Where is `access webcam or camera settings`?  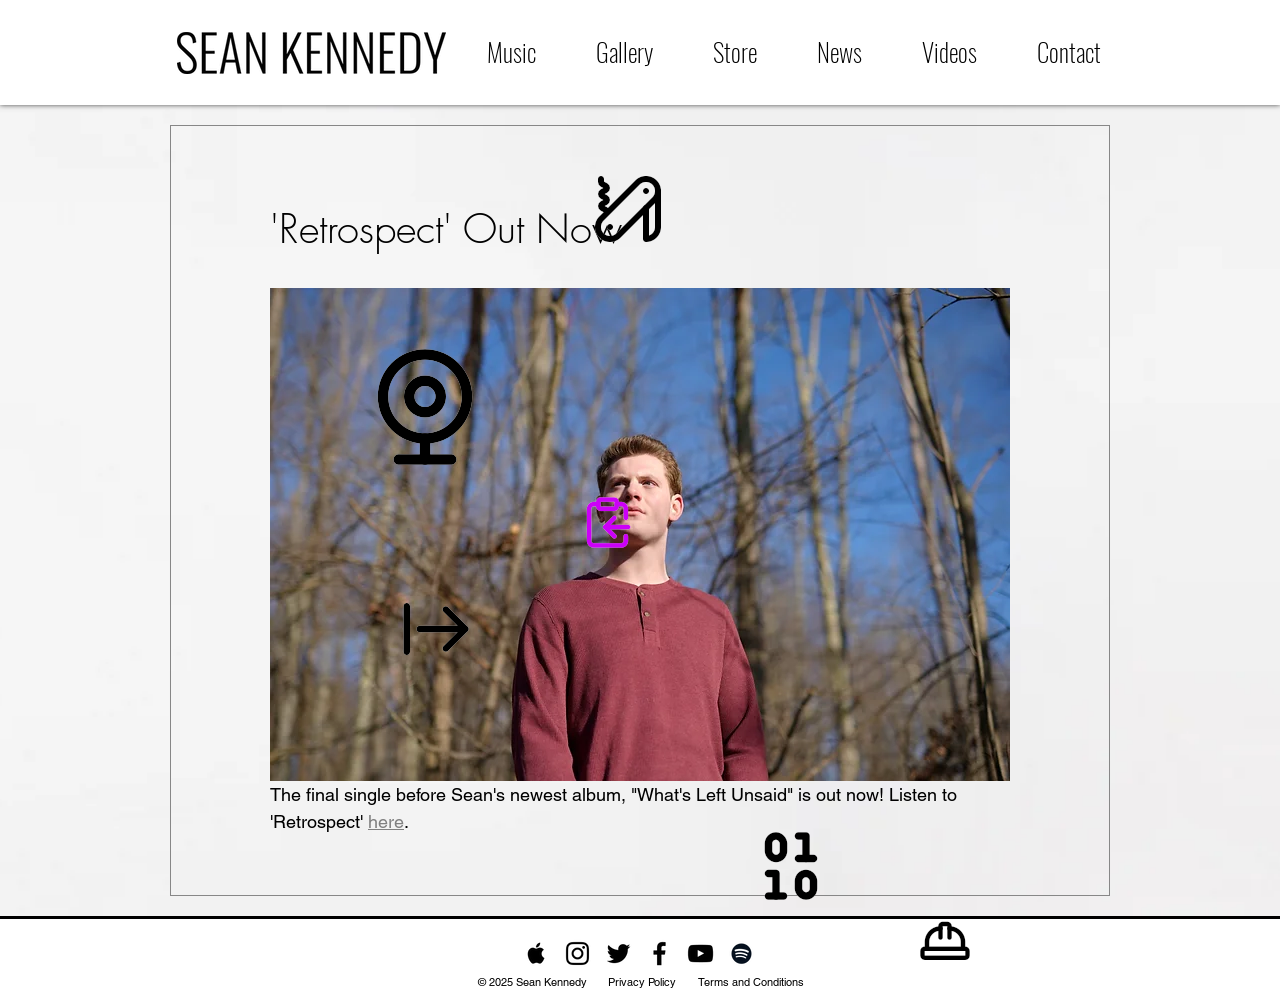
access webcam or camera settings is located at coordinates (425, 407).